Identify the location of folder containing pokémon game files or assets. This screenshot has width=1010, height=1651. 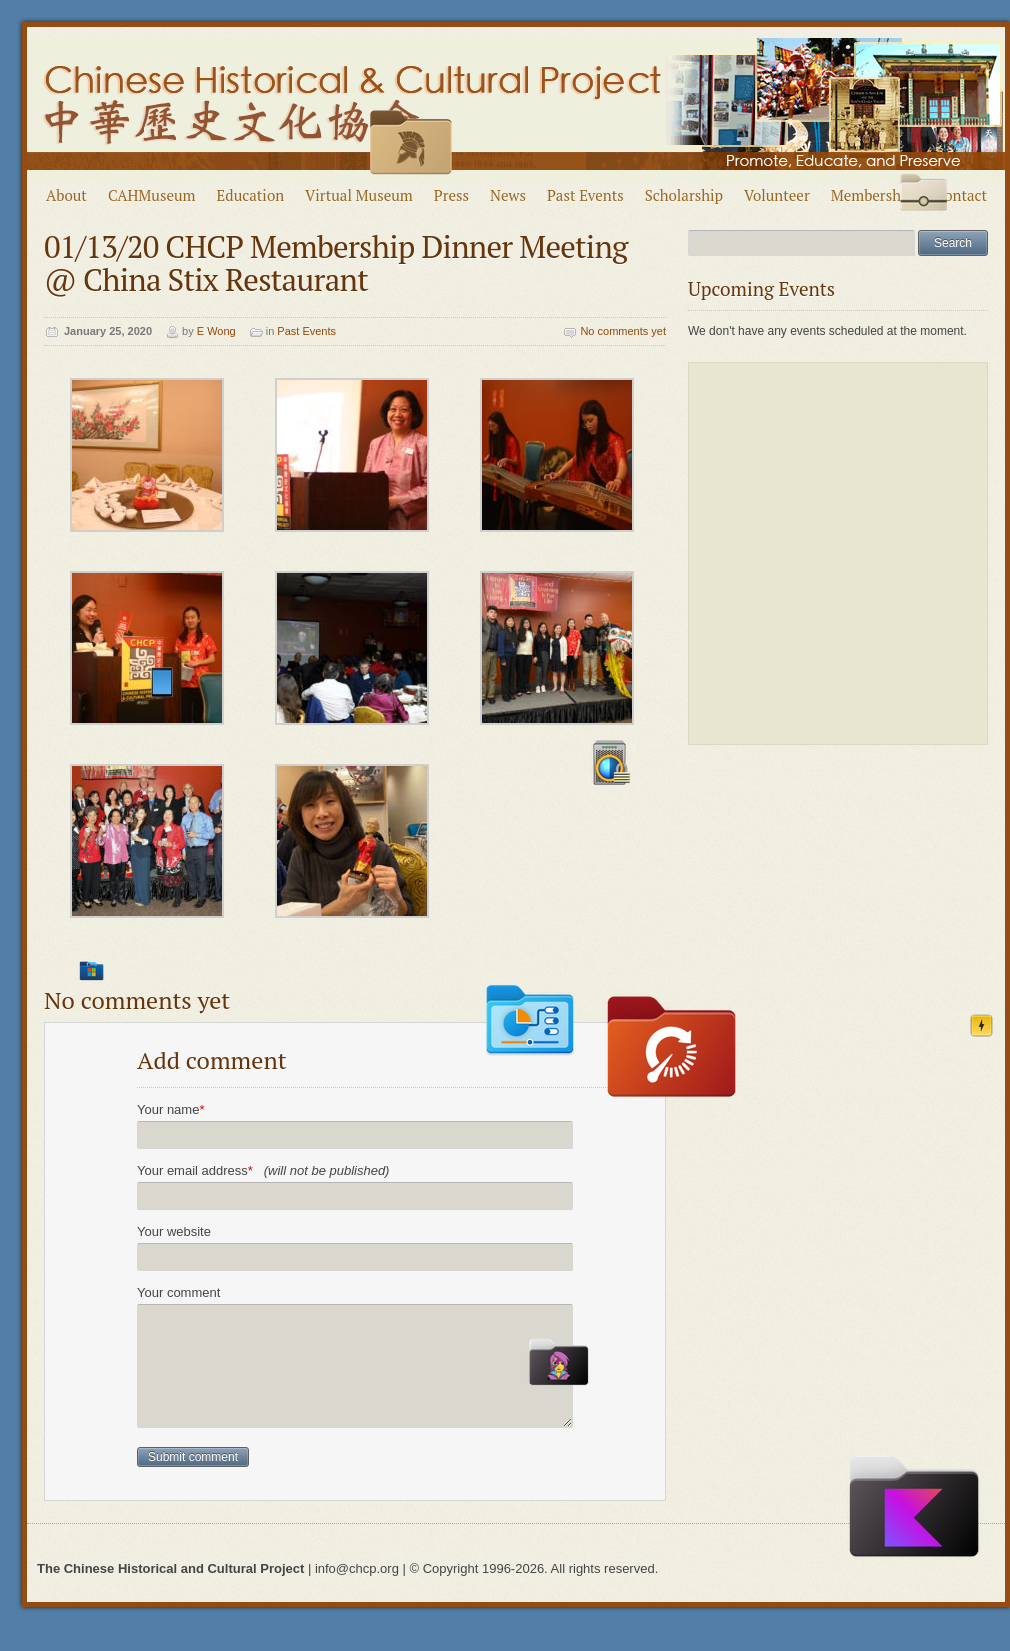
(923, 193).